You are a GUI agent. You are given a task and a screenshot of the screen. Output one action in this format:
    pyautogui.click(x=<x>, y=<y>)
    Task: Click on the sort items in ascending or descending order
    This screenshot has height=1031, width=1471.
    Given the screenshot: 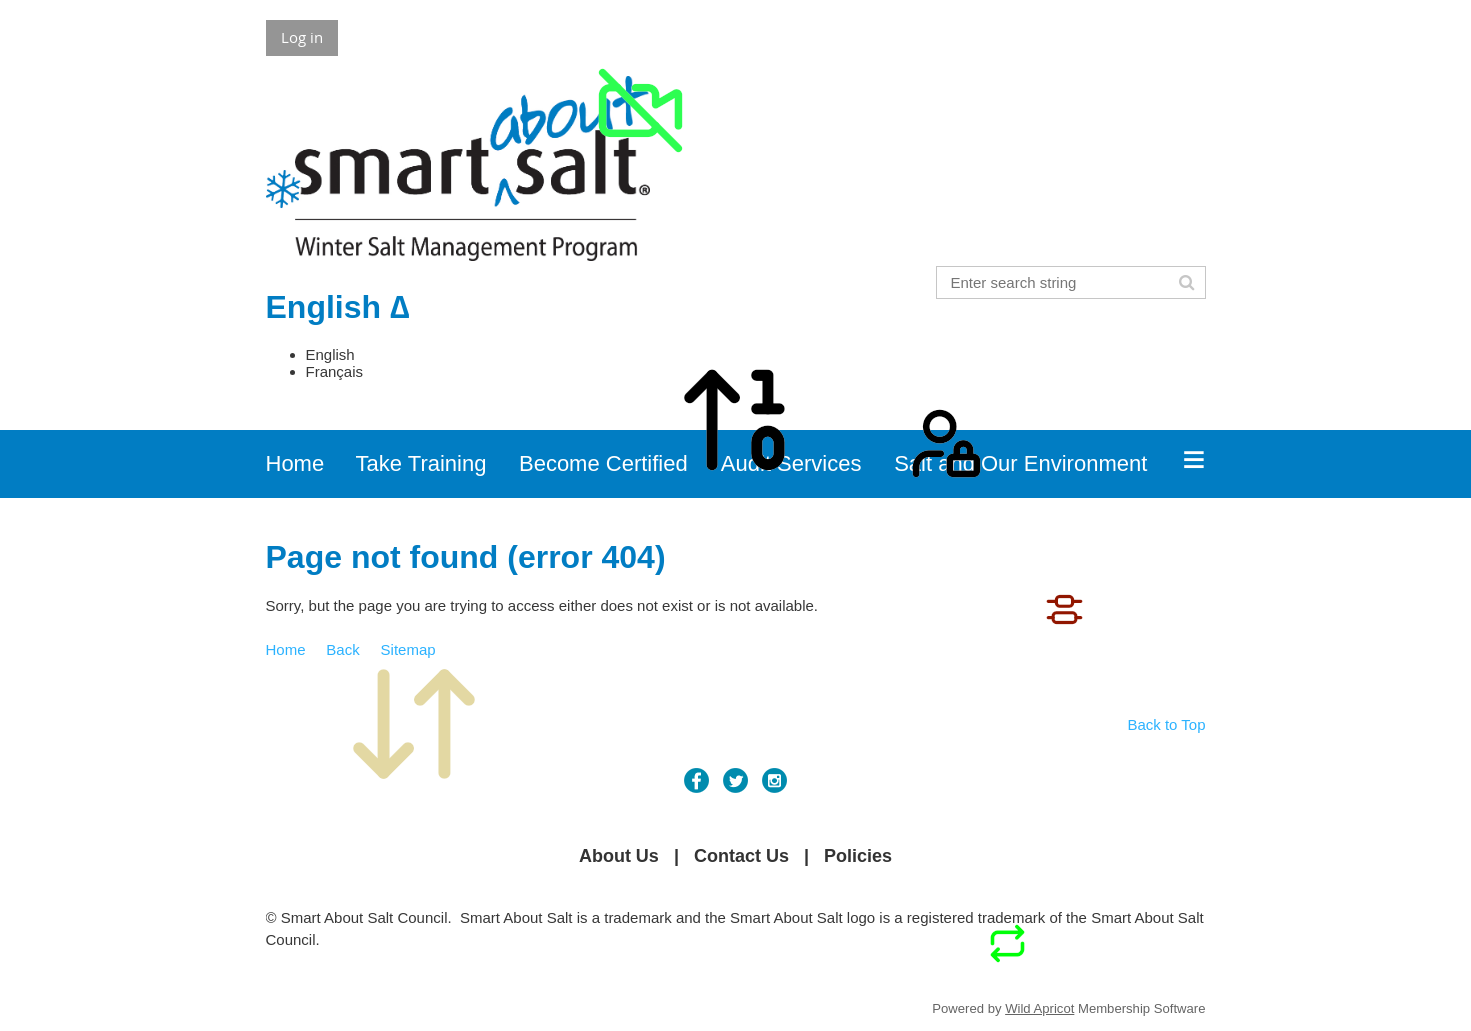 What is the action you would take?
    pyautogui.click(x=414, y=724)
    